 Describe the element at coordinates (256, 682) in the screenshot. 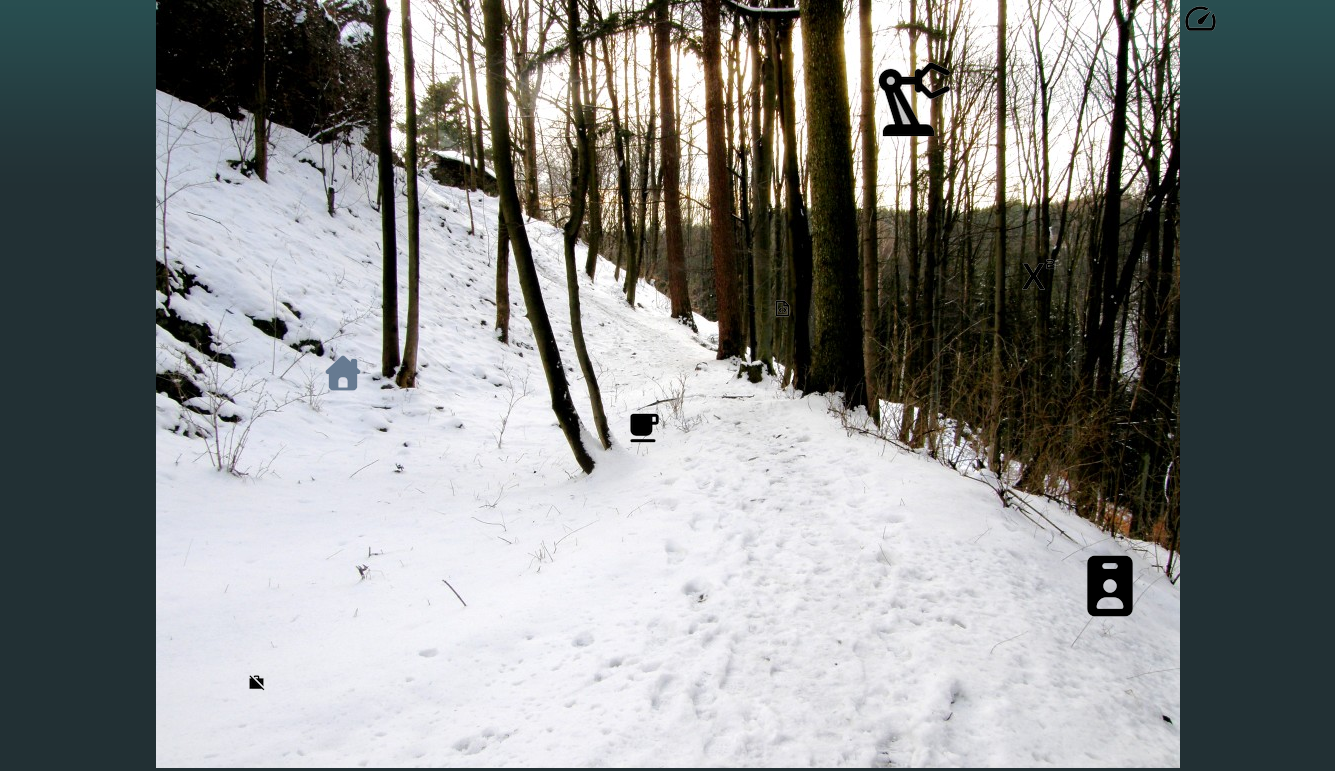

I see `indicates work mode is disabled` at that location.